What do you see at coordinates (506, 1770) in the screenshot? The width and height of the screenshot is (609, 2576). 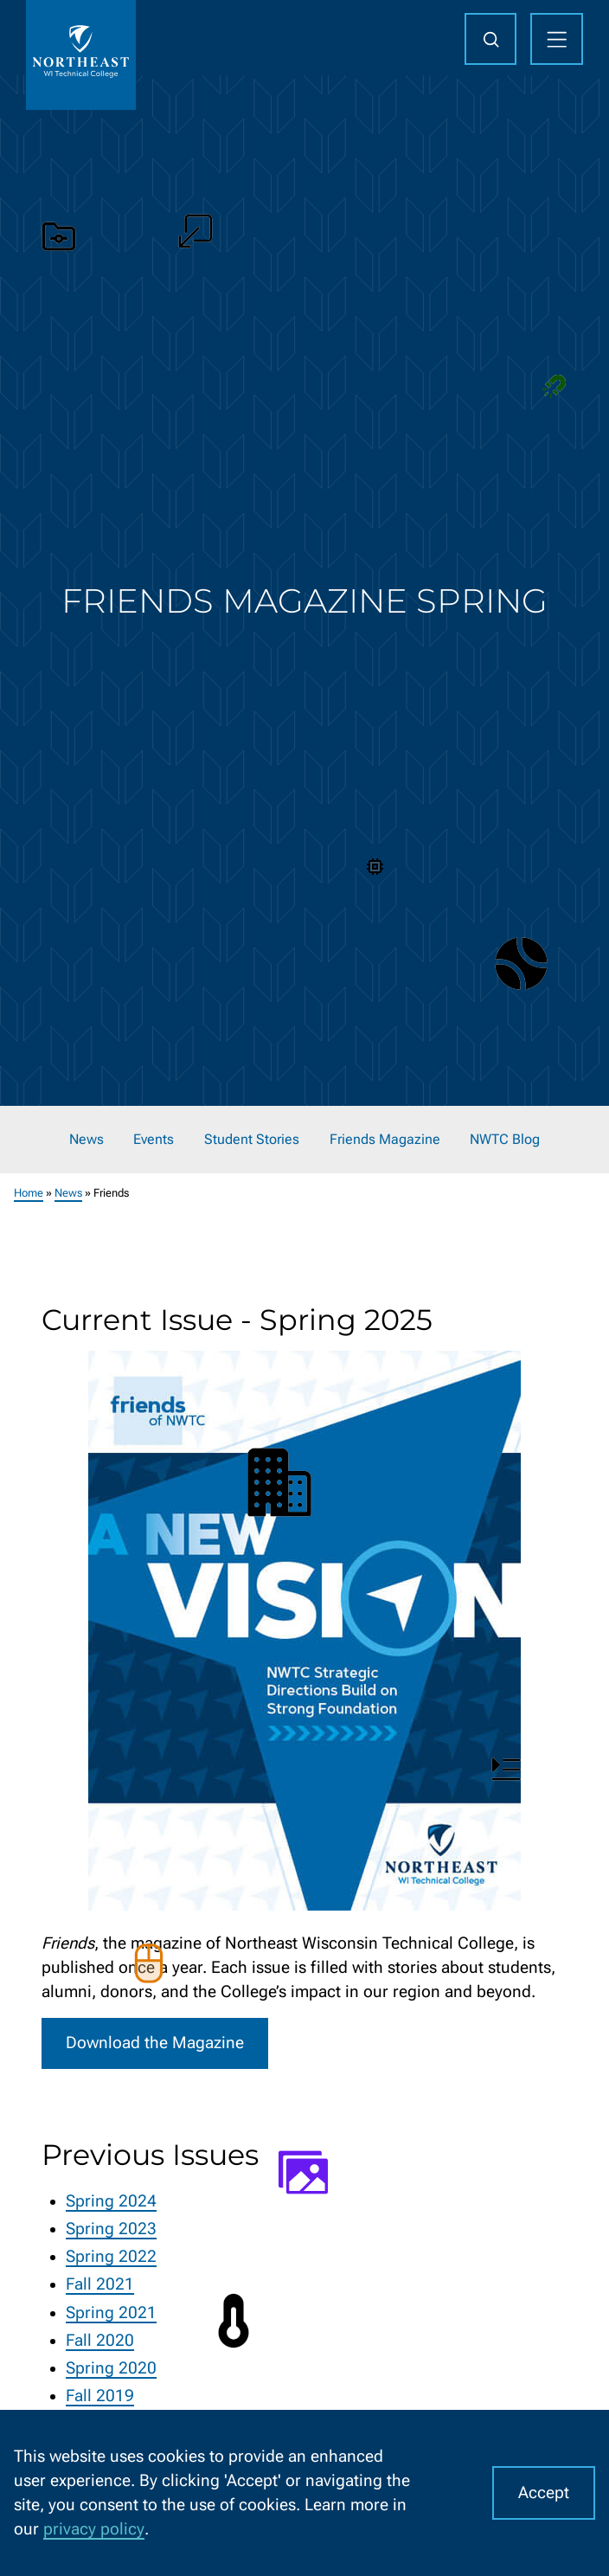 I see `increase text indentation` at bounding box center [506, 1770].